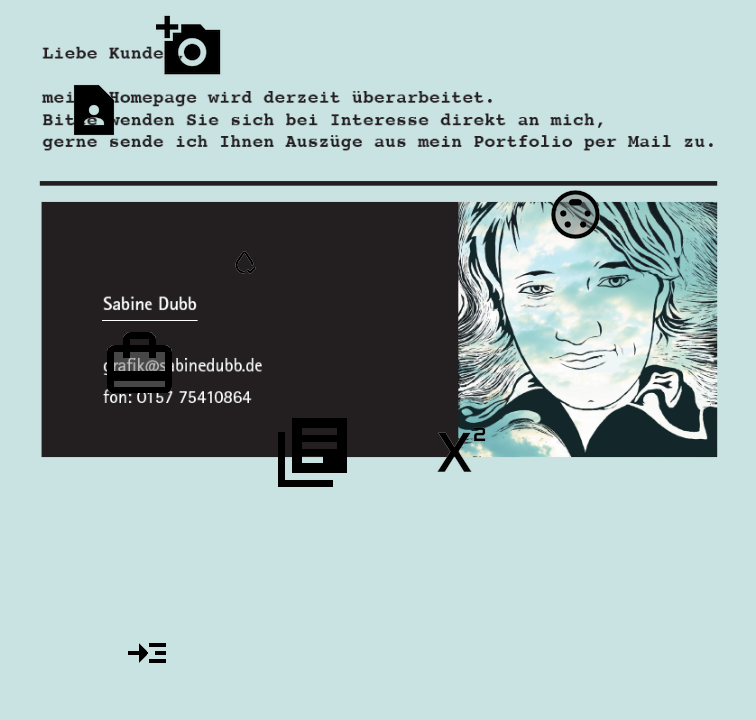 Image resolution: width=756 pixels, height=720 pixels. I want to click on access your document library, so click(312, 452).